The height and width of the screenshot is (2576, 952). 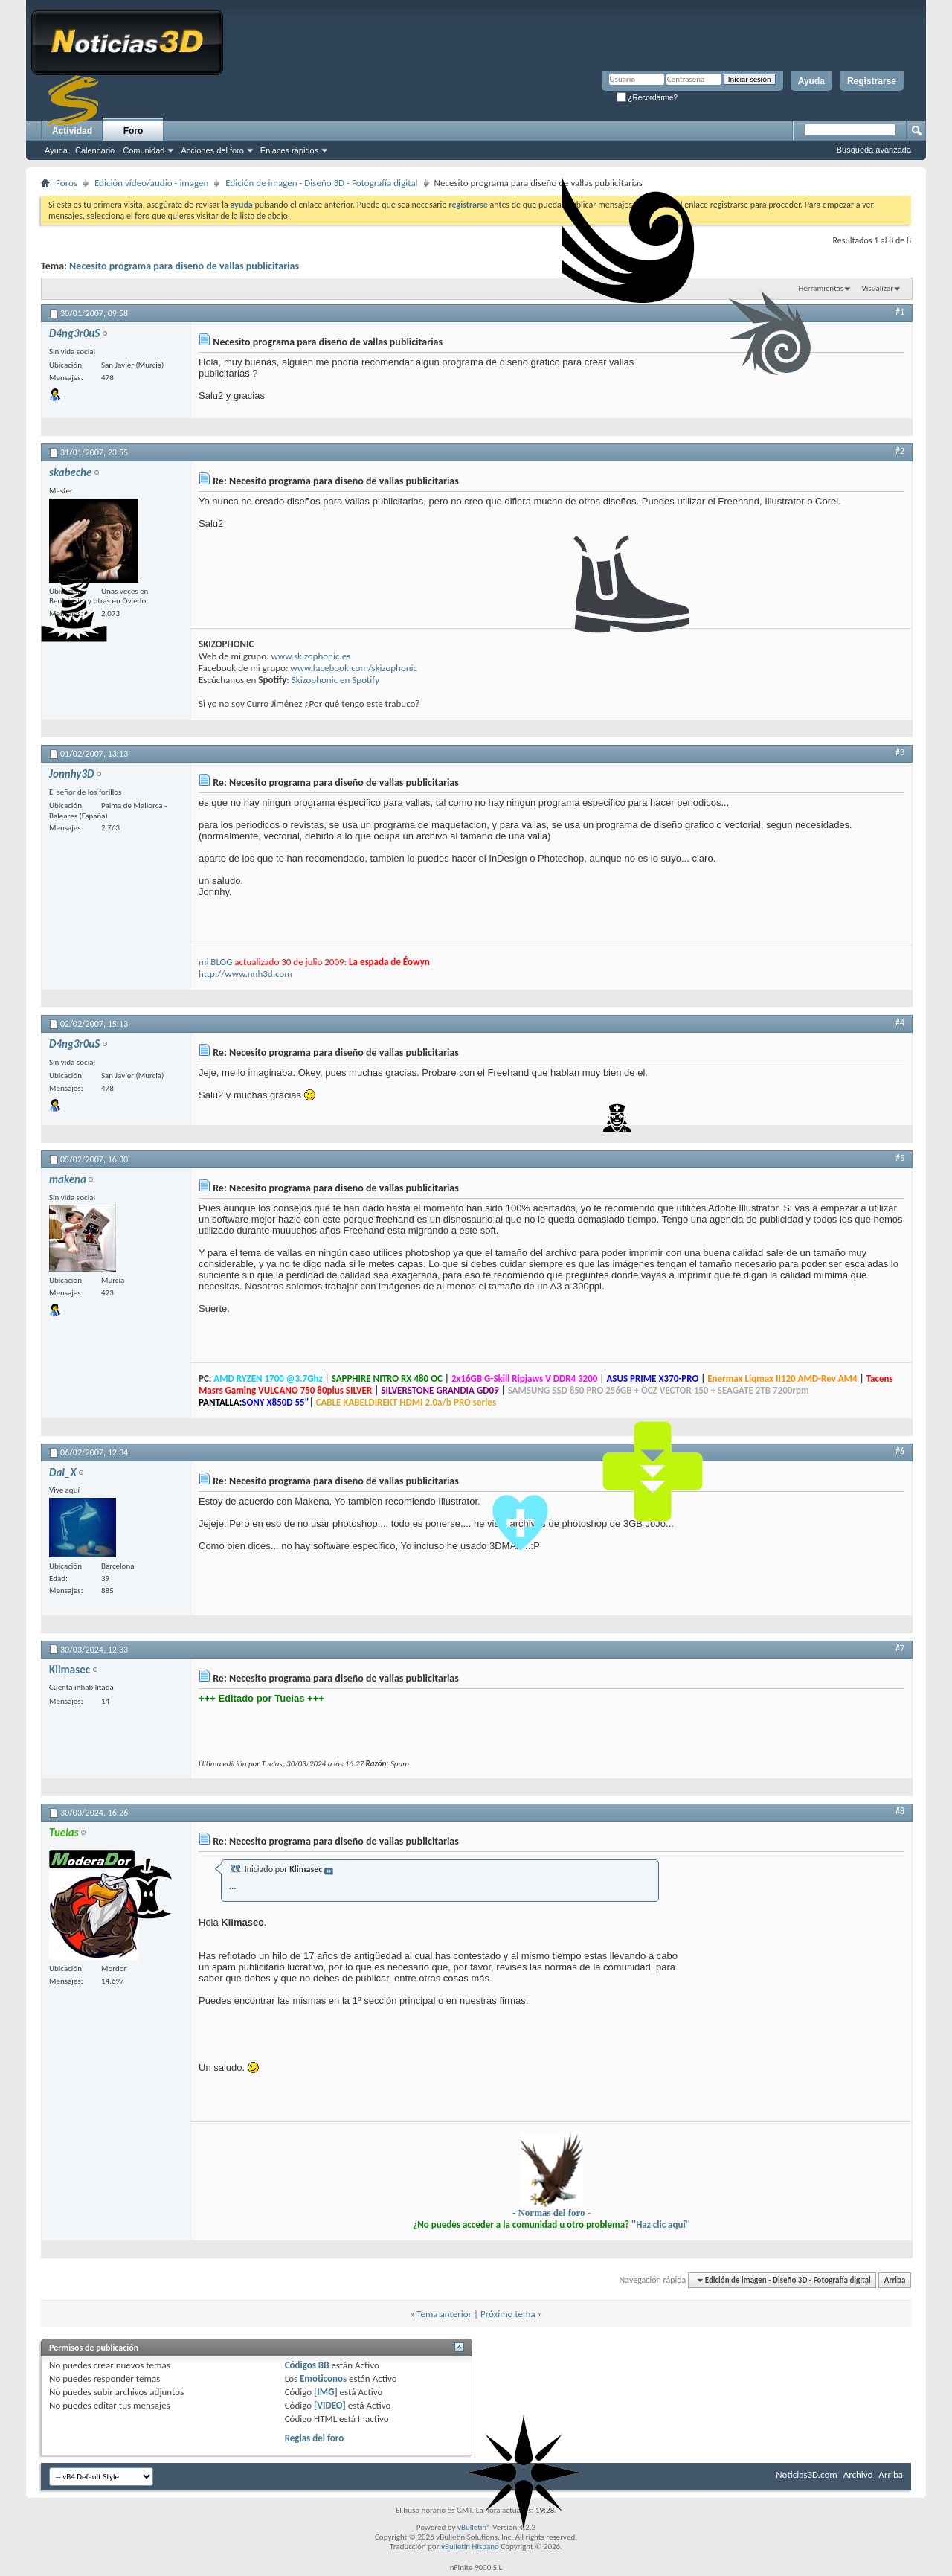 I want to click on access healthcare or medical services, so click(x=617, y=1118).